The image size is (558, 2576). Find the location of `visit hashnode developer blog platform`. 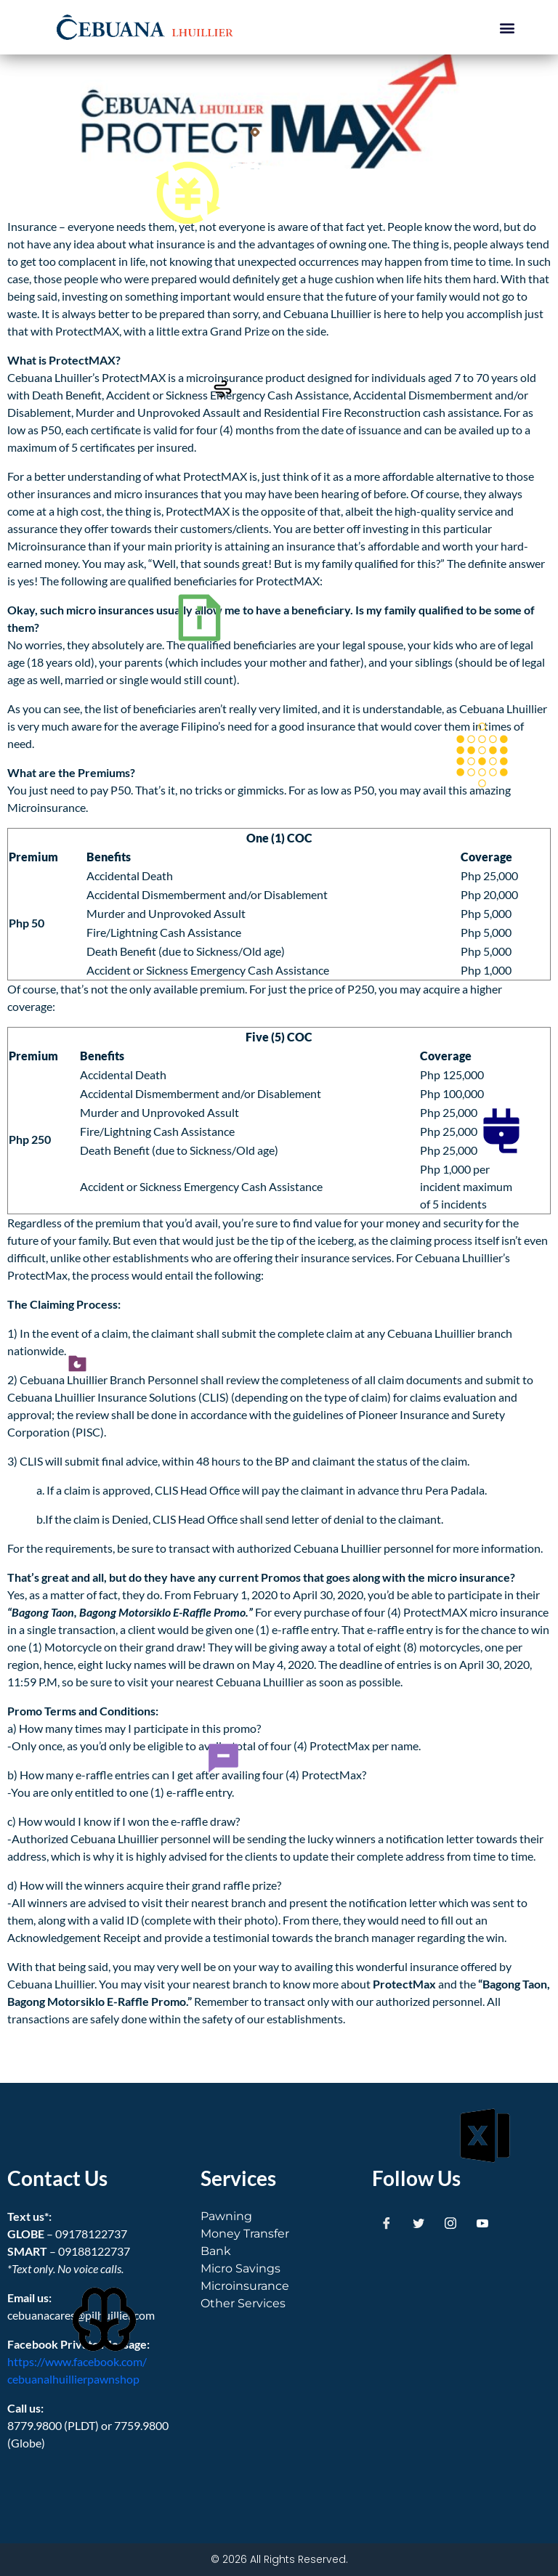

visit hashnode developer blog platform is located at coordinates (255, 132).